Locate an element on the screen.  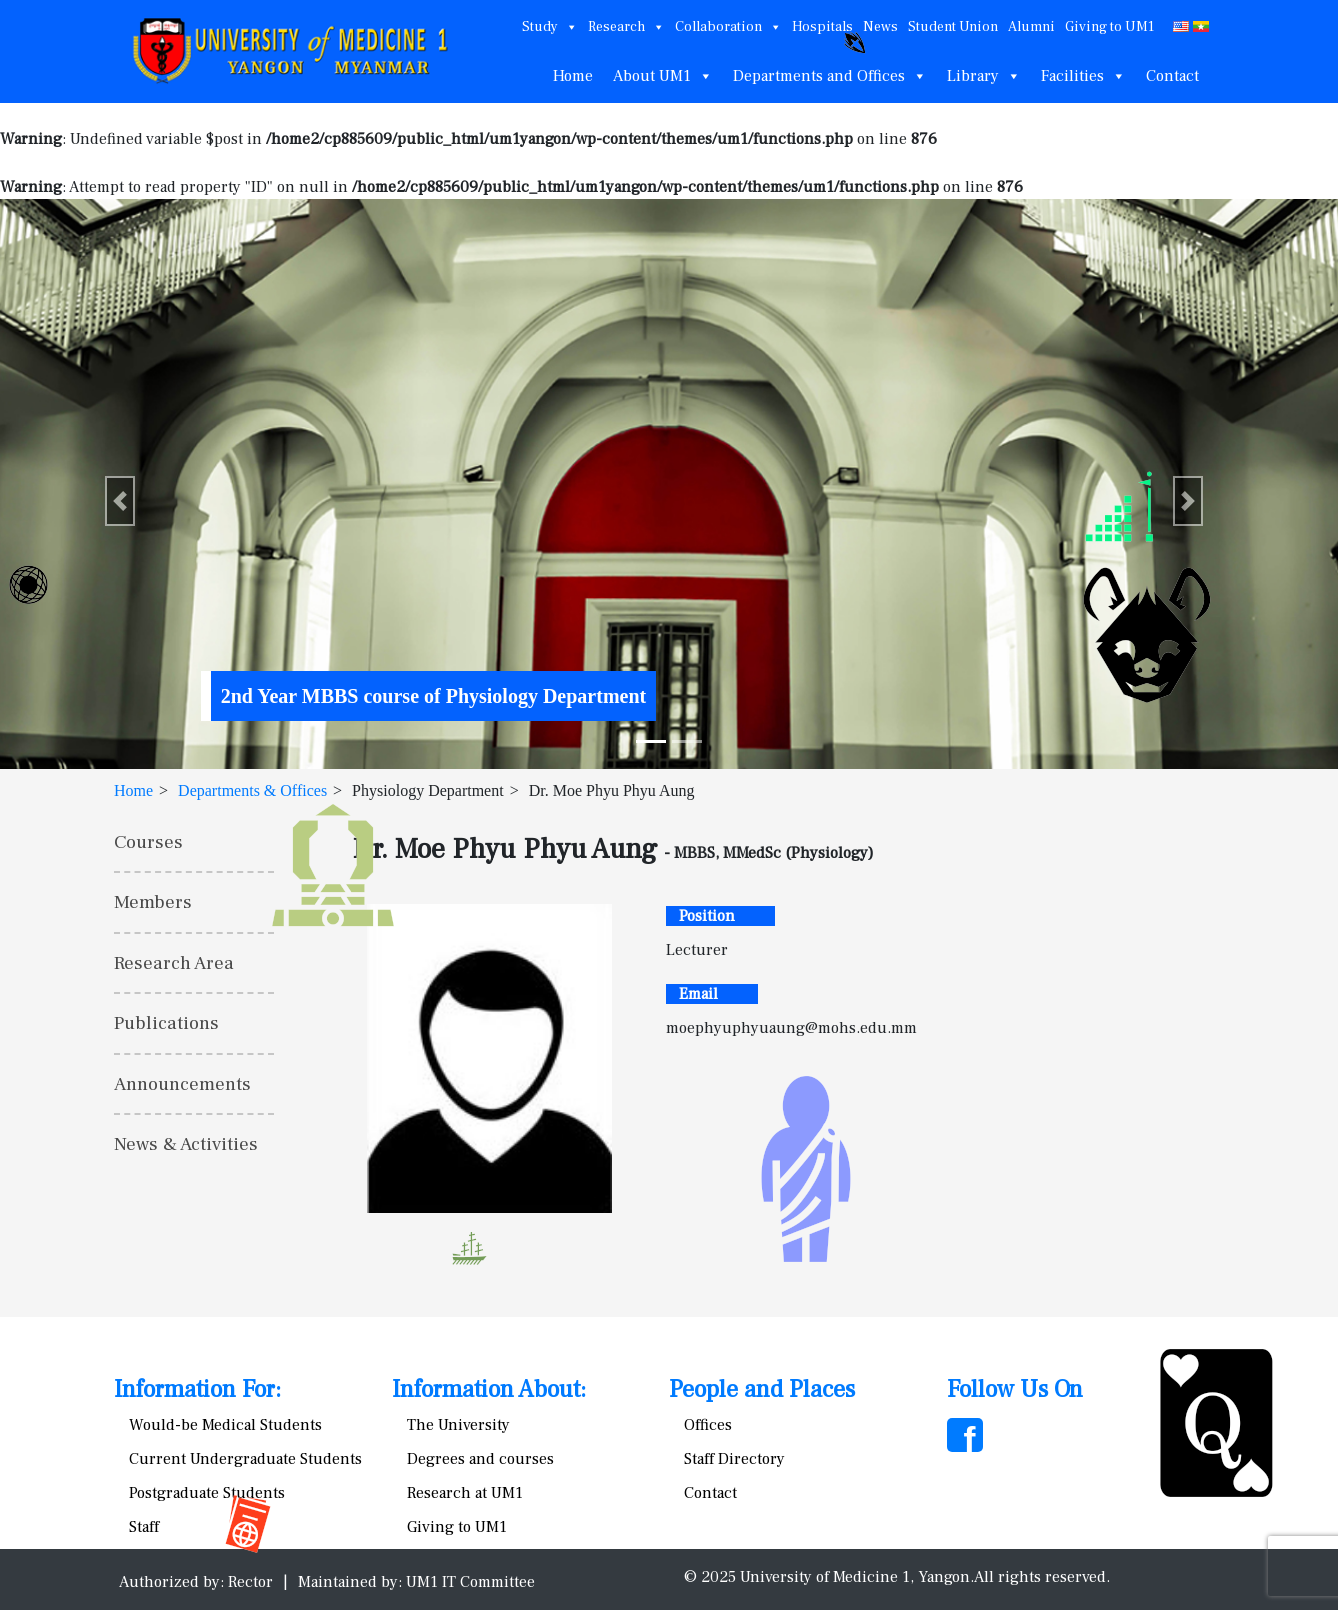
select galley ship unit in strategy game is located at coordinates (469, 1248).